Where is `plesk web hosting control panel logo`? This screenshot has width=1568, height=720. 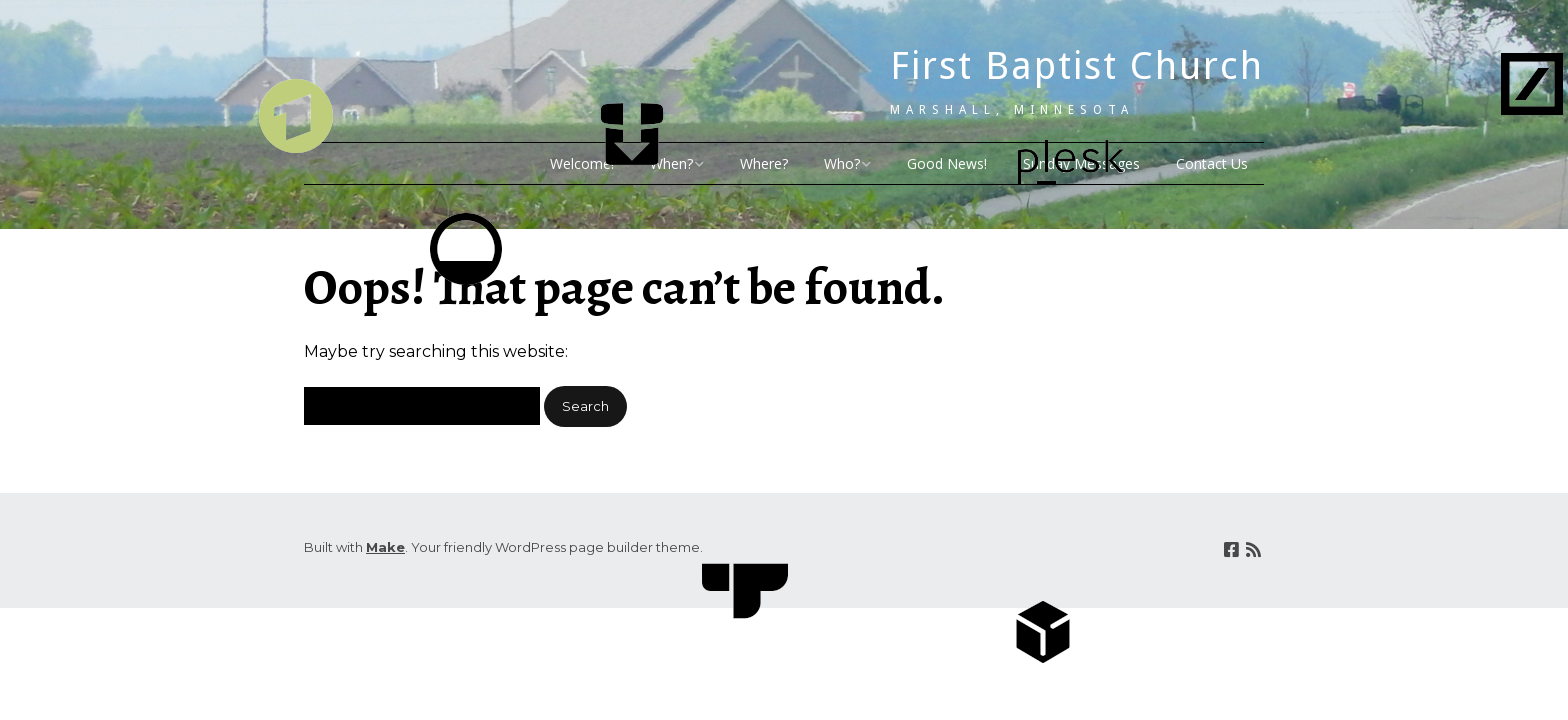
plesk web hosting control panel logo is located at coordinates (1071, 162).